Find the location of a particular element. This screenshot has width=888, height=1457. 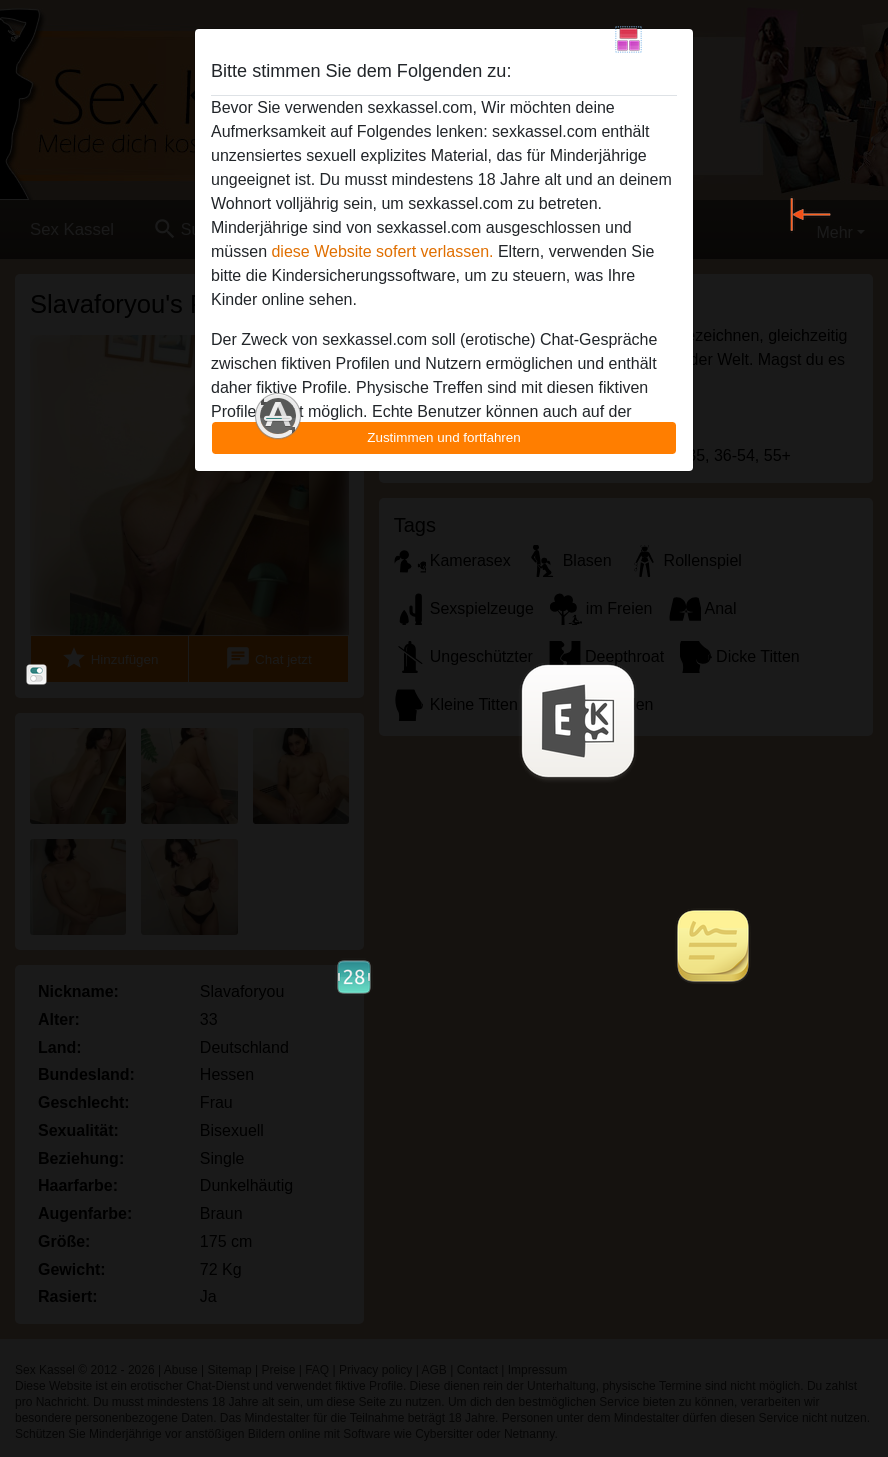

open the software update manager is located at coordinates (278, 416).